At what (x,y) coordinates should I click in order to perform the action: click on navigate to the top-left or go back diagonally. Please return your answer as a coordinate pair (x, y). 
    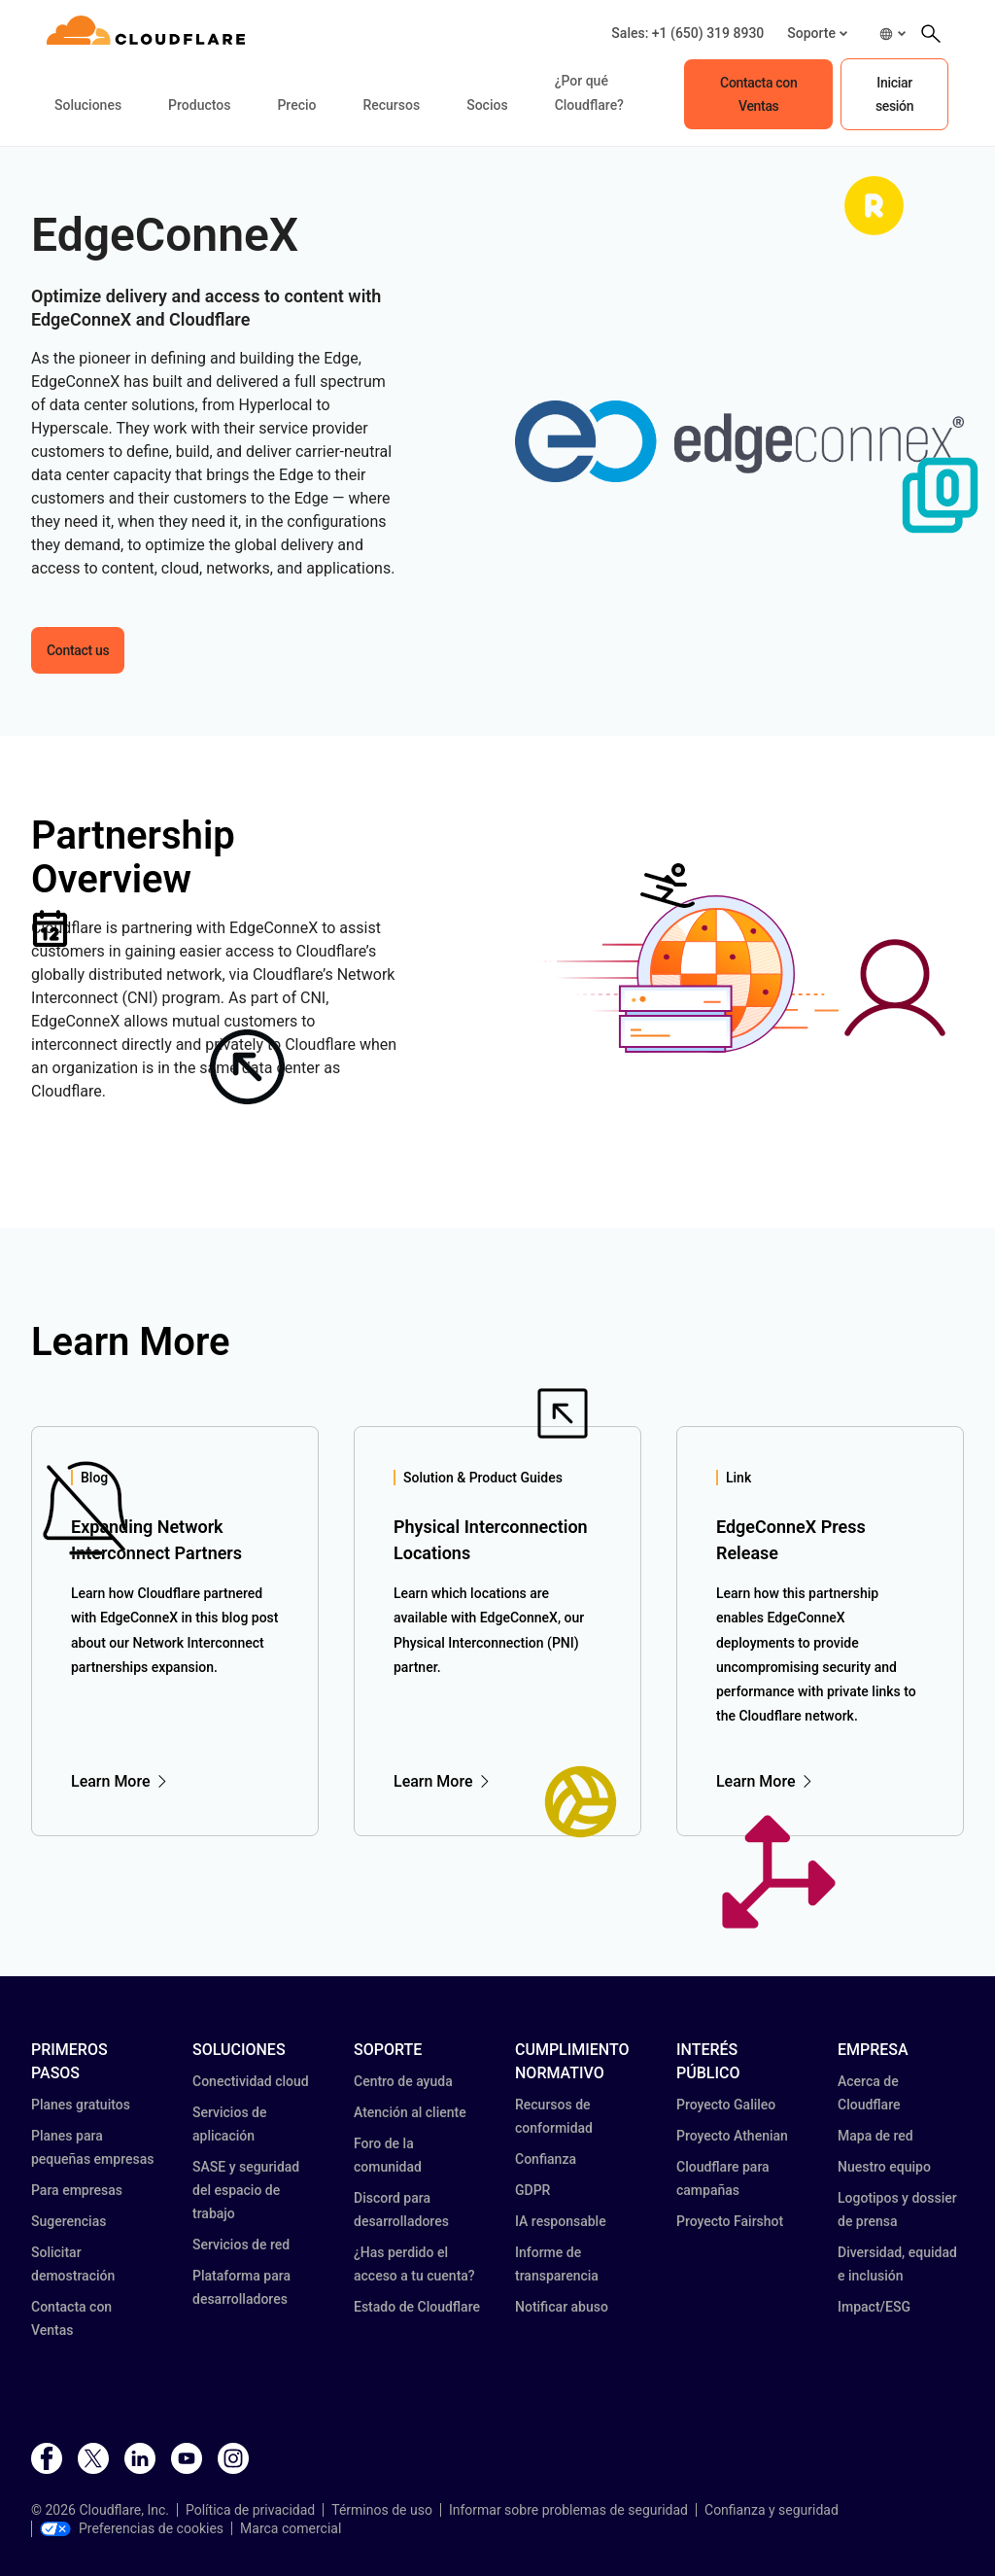
    Looking at the image, I should click on (563, 1413).